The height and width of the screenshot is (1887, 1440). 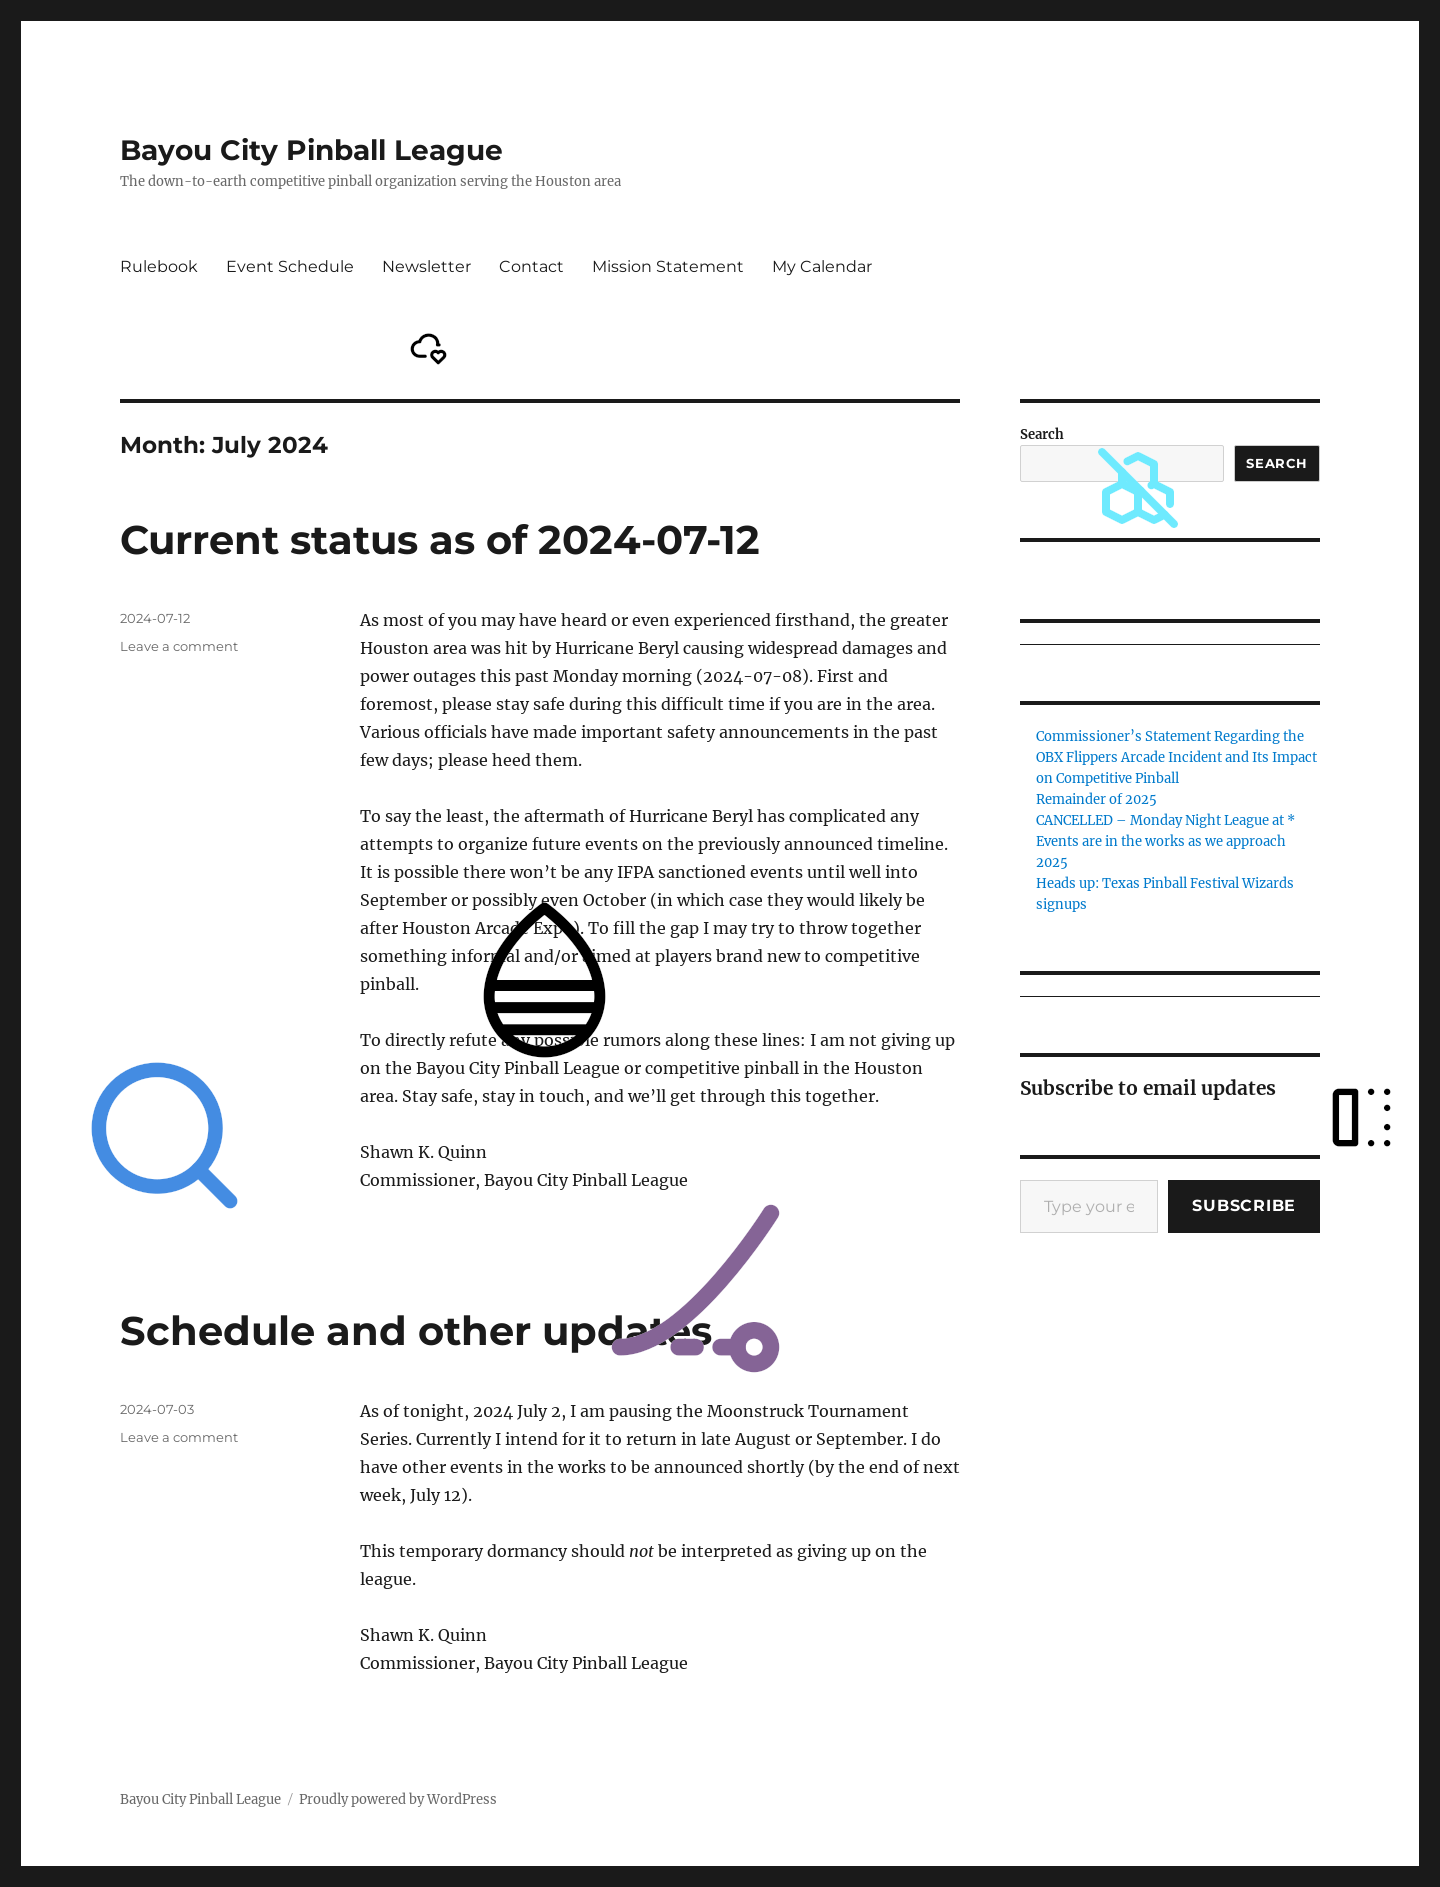 I want to click on indicates partial fill level or half-full status, so click(x=544, y=985).